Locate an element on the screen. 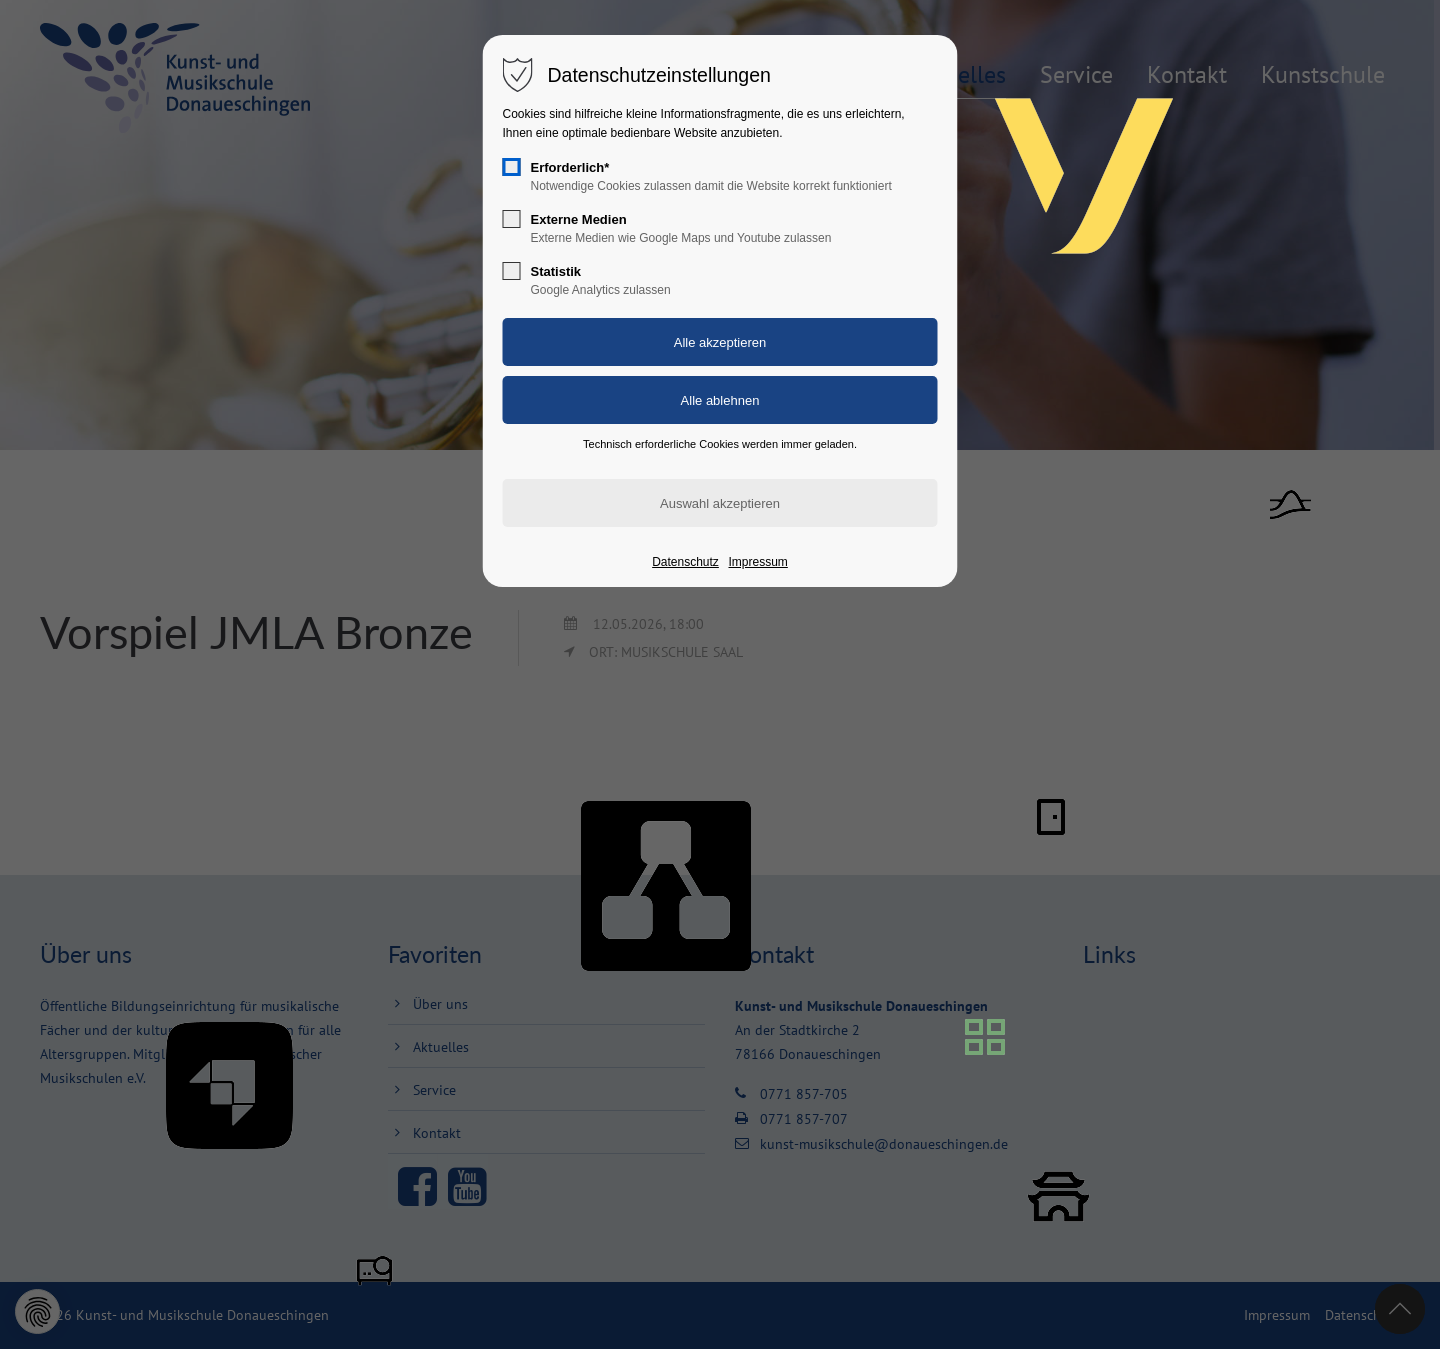 This screenshot has height=1349, width=1440. apache pulsar logo is located at coordinates (1290, 504).